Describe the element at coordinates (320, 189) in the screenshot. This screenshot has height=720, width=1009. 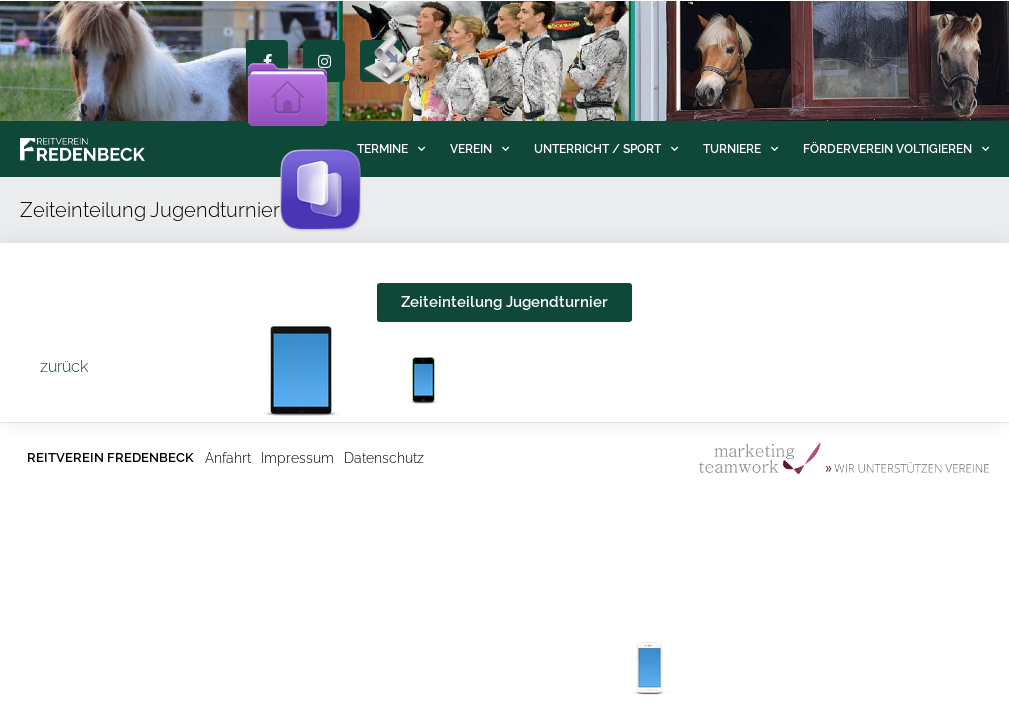
I see `open tuple for remote pair programming` at that location.